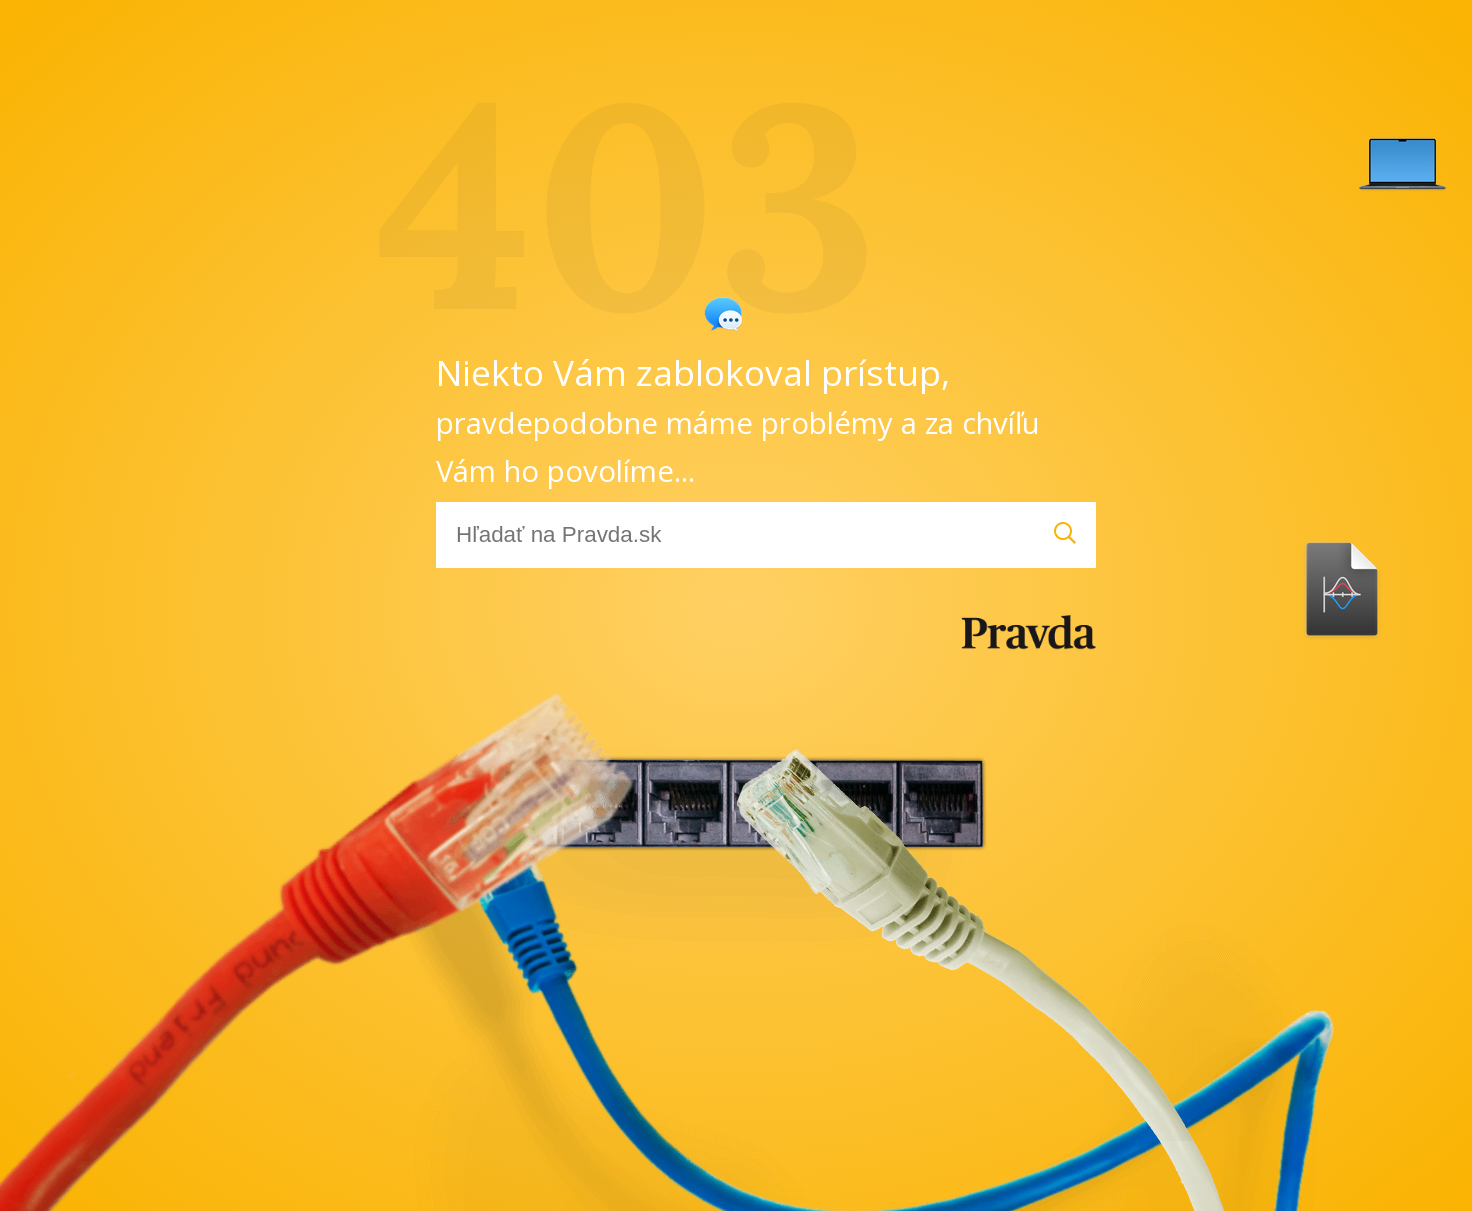 Image resolution: width=1472 pixels, height=1211 pixels. What do you see at coordinates (1402, 156) in the screenshot?
I see `indicates this macbook air in system settings` at bounding box center [1402, 156].